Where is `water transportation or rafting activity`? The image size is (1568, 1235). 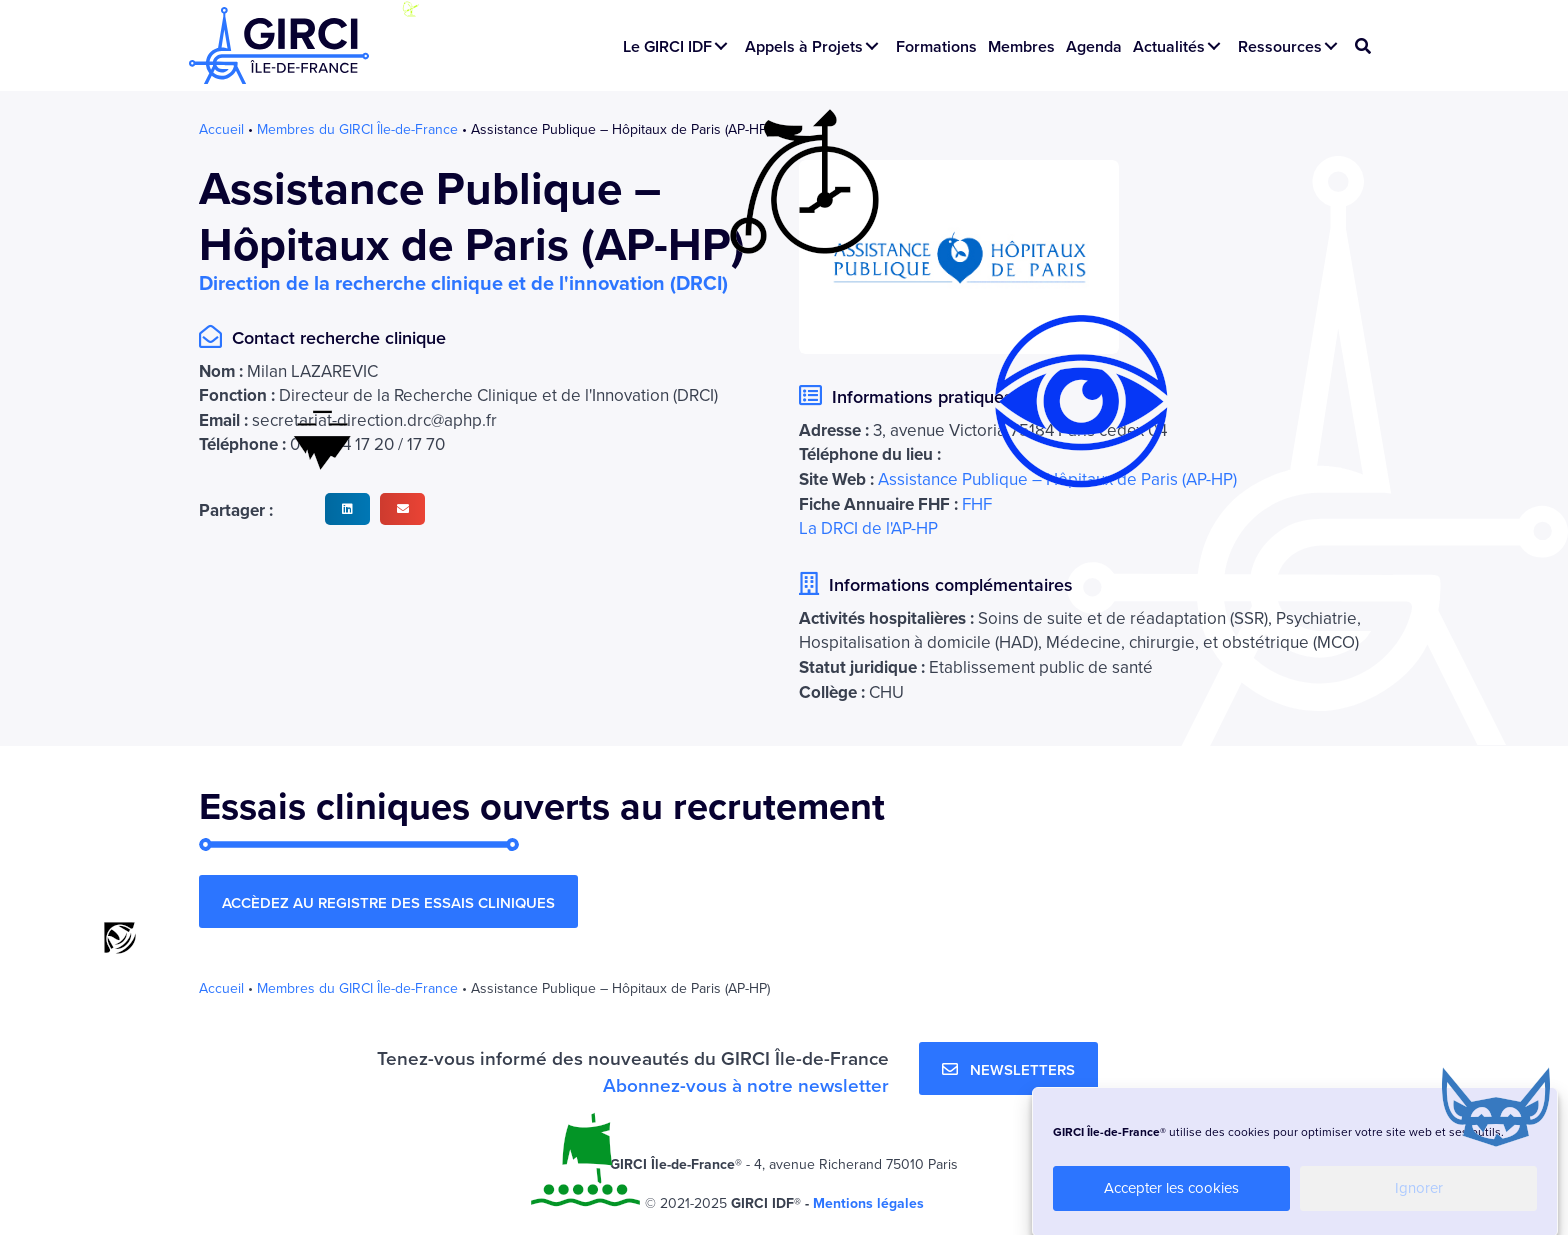
water transportation or rafting activity is located at coordinates (585, 1159).